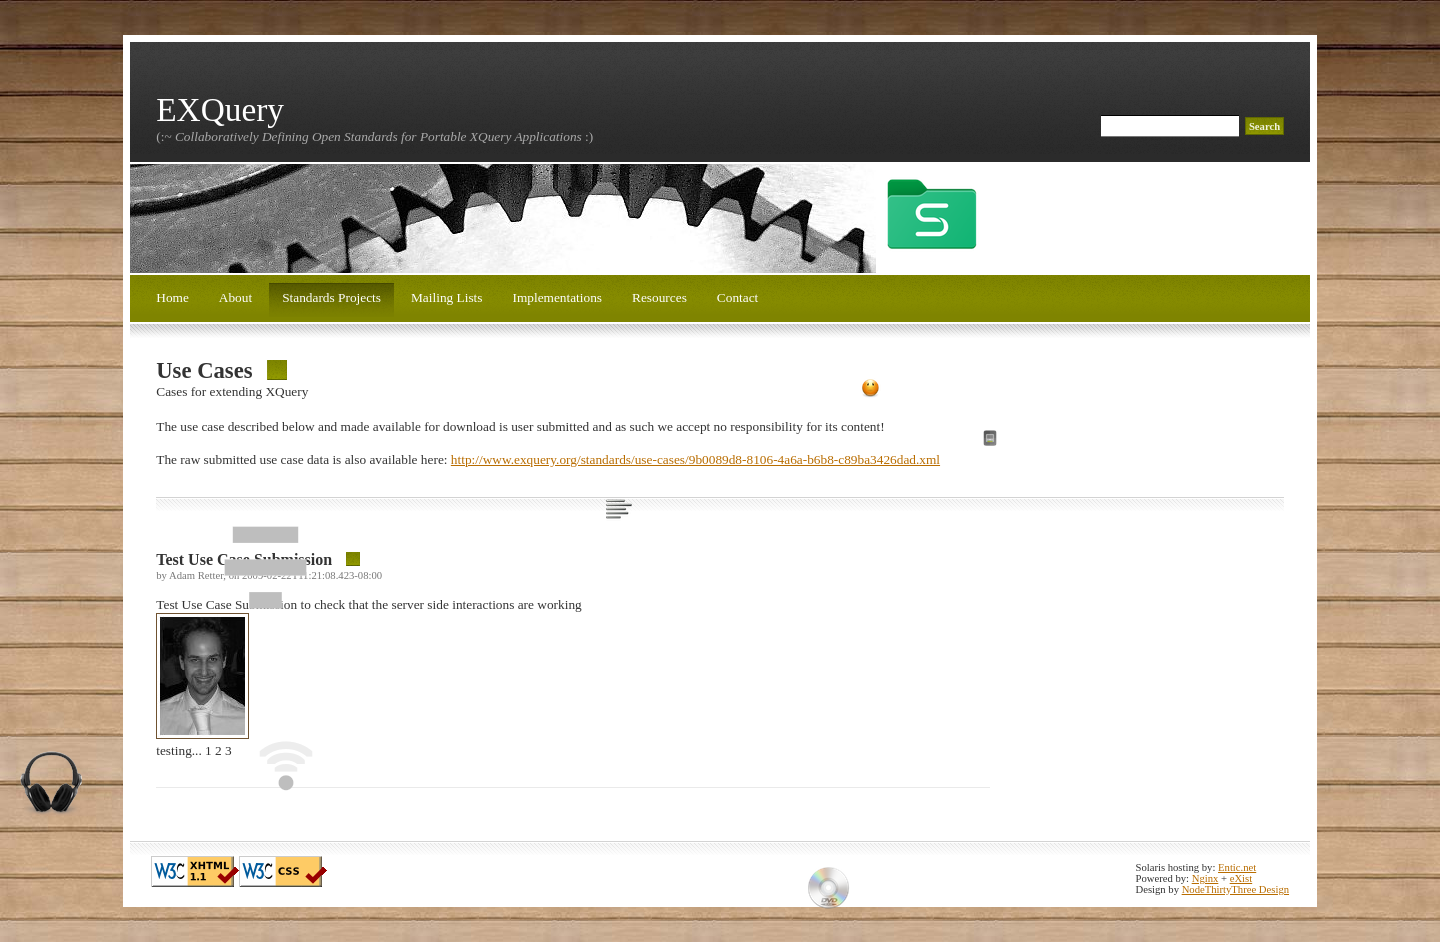  I want to click on sega genesis 32x rom file, so click(990, 438).